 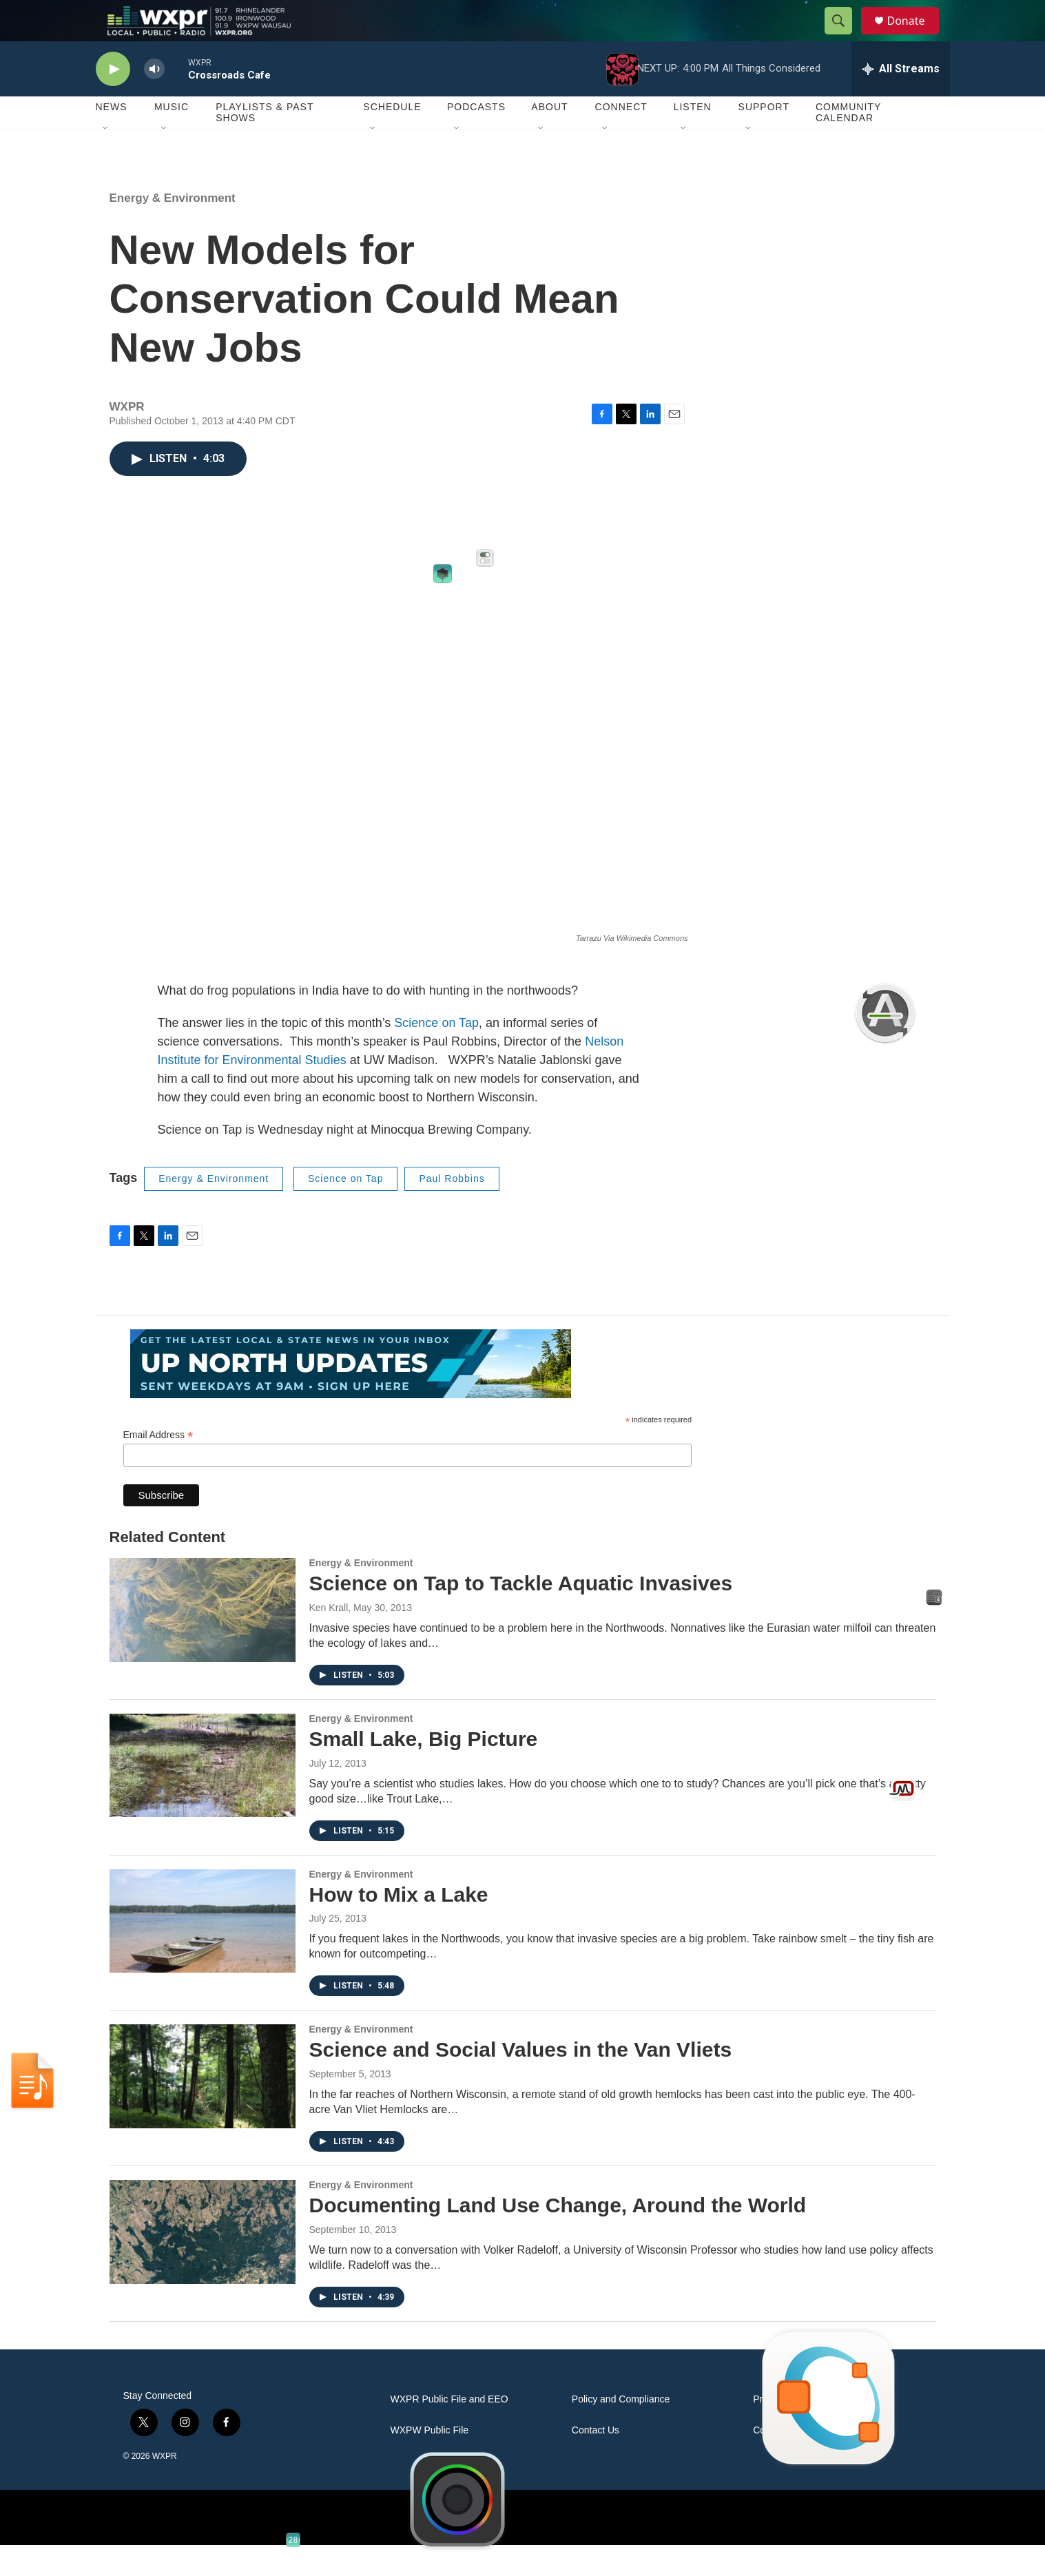 What do you see at coordinates (442, 573) in the screenshot?
I see `launch the GNOME Mines game` at bounding box center [442, 573].